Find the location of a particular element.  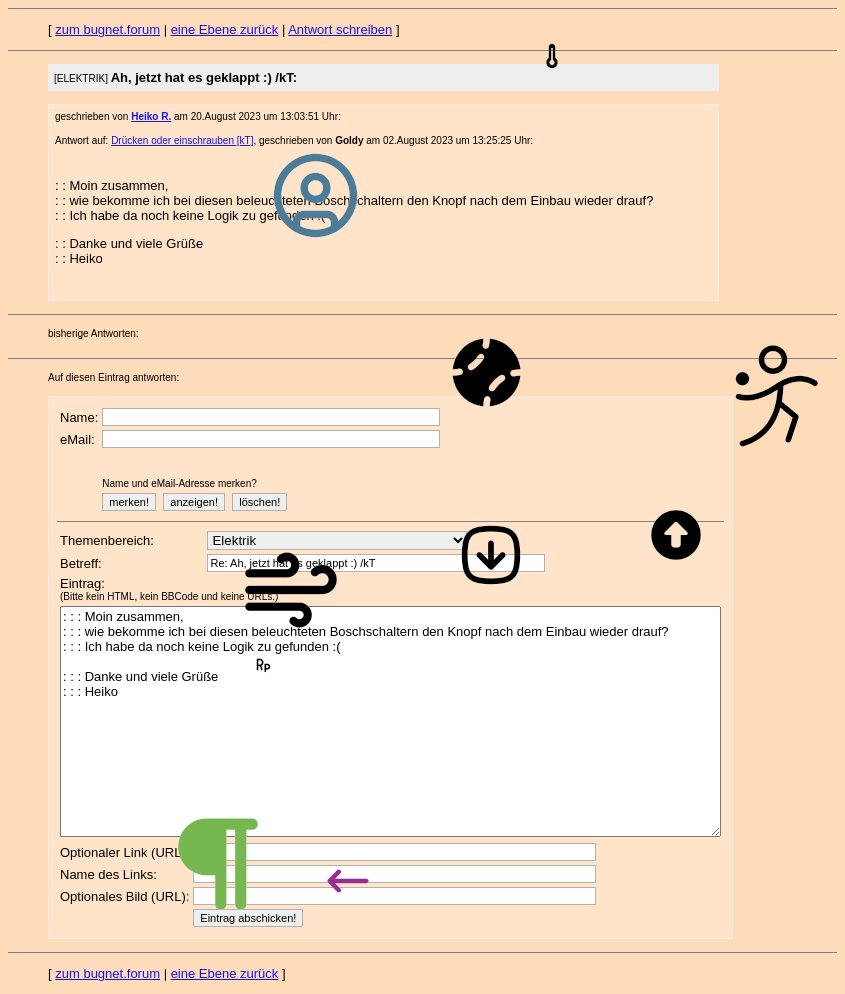

throw or discard an item is located at coordinates (773, 394).